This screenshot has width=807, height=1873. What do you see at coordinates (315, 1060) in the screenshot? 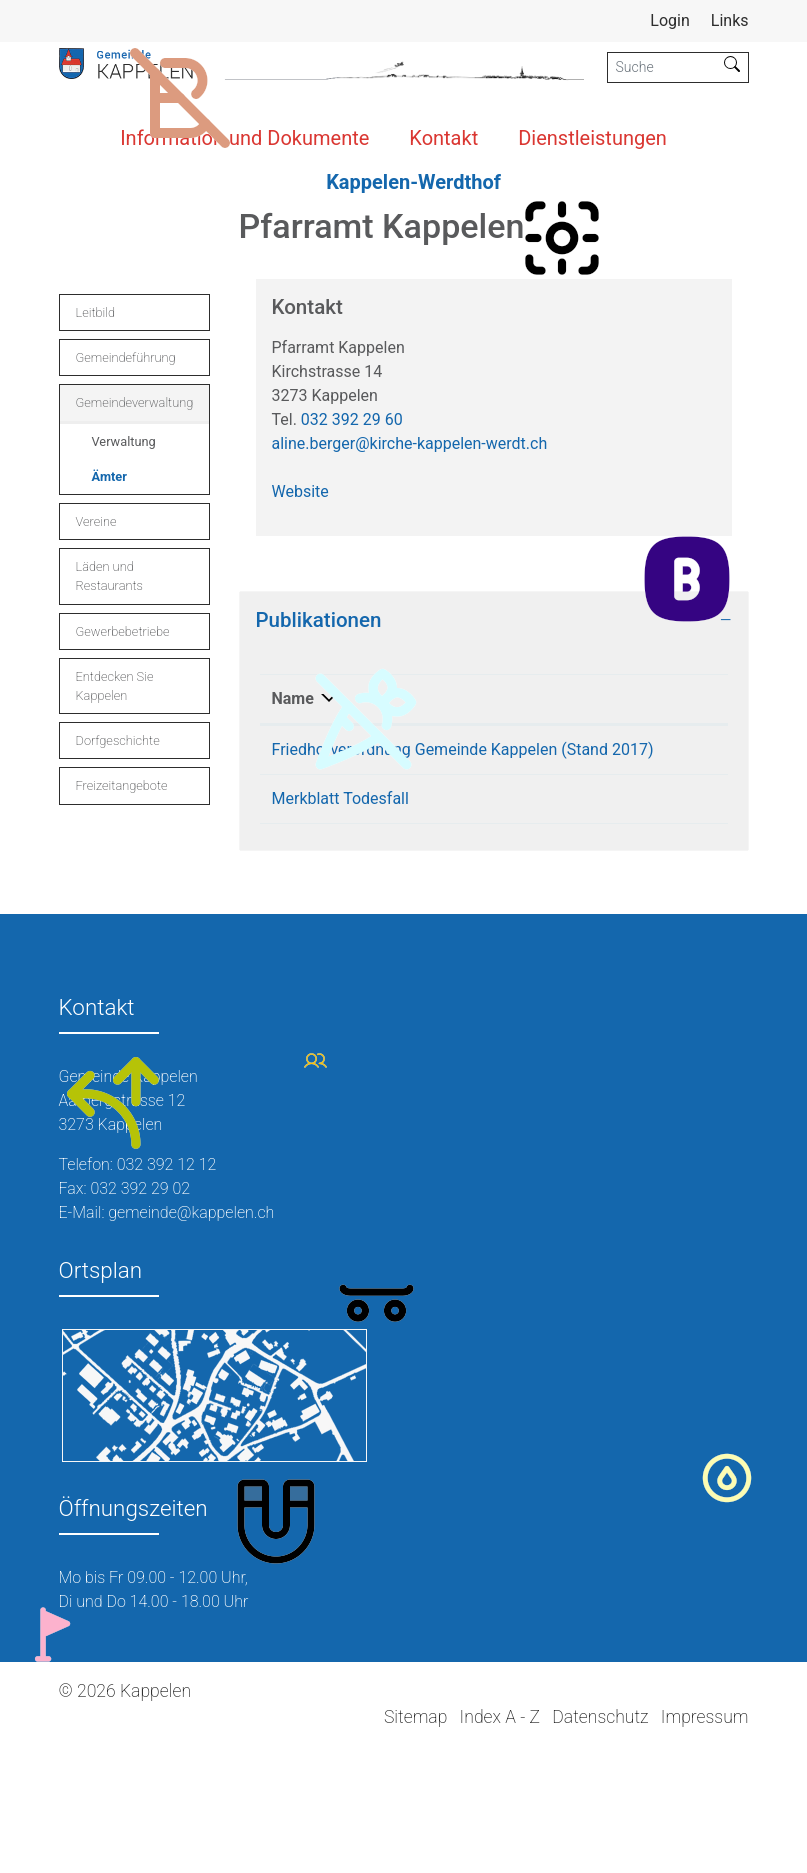
I see `view all users or team members` at bounding box center [315, 1060].